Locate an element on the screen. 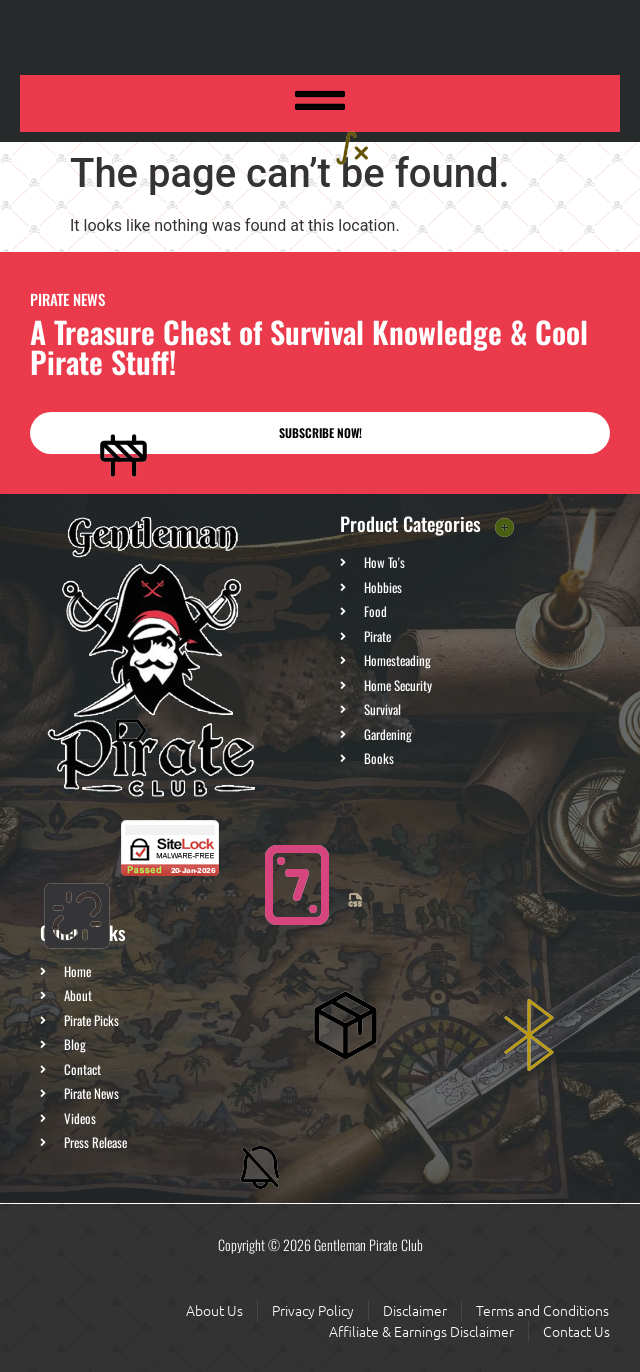  add a new item is located at coordinates (504, 527).